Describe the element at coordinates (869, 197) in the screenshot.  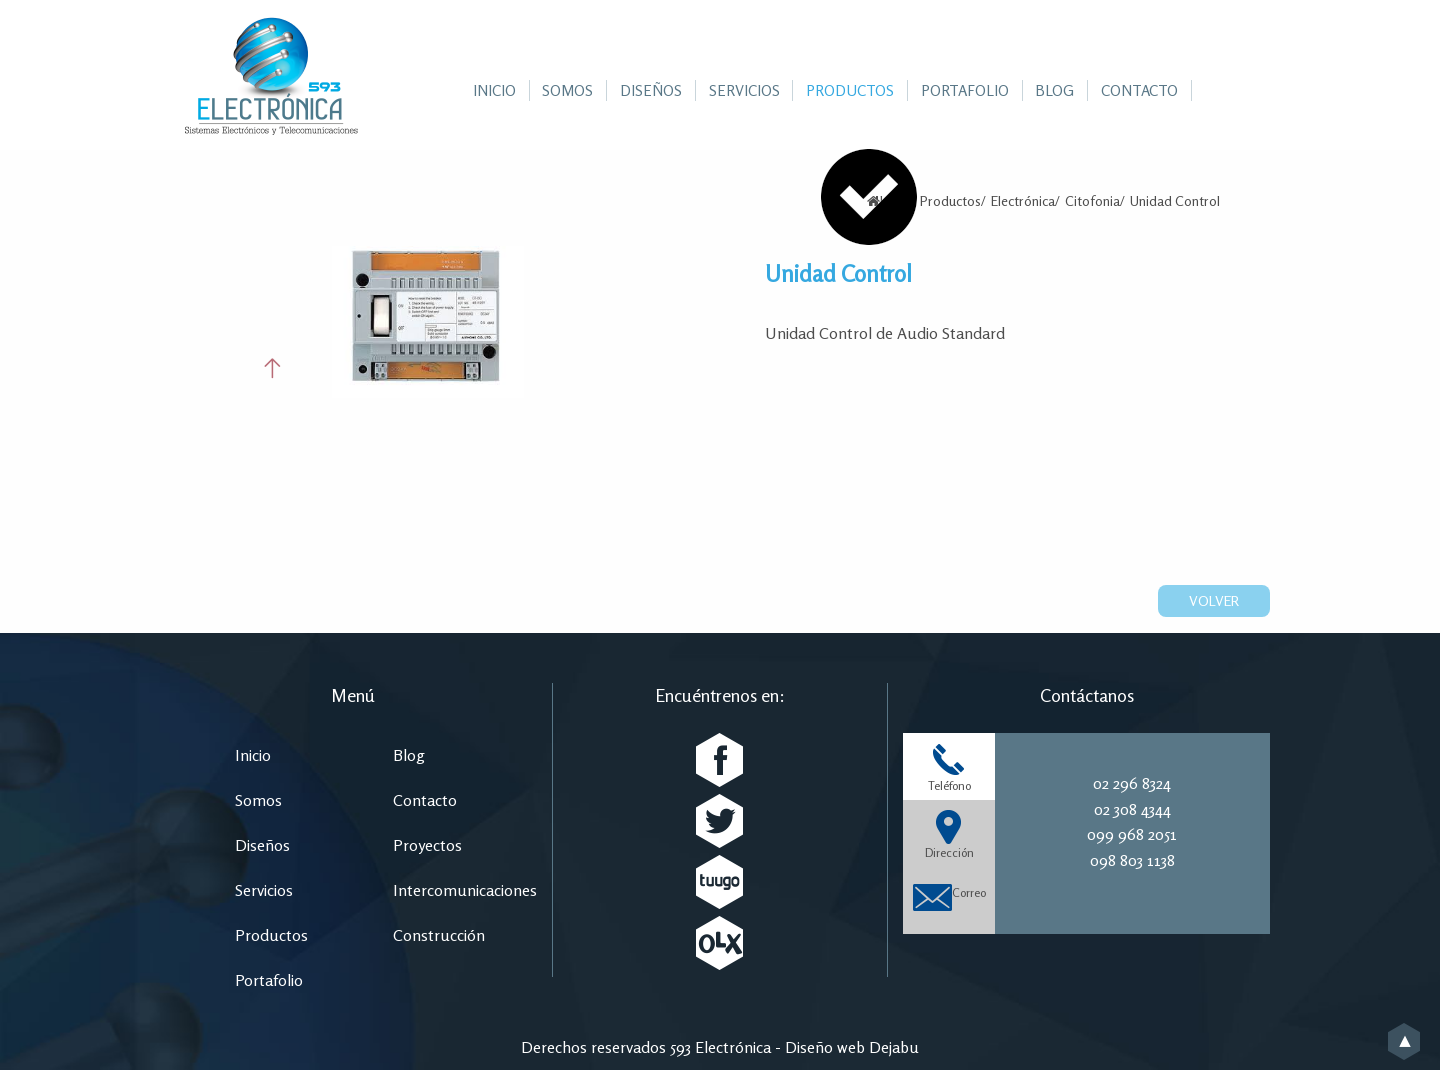
I see `indicates successful completion or confirmation` at that location.